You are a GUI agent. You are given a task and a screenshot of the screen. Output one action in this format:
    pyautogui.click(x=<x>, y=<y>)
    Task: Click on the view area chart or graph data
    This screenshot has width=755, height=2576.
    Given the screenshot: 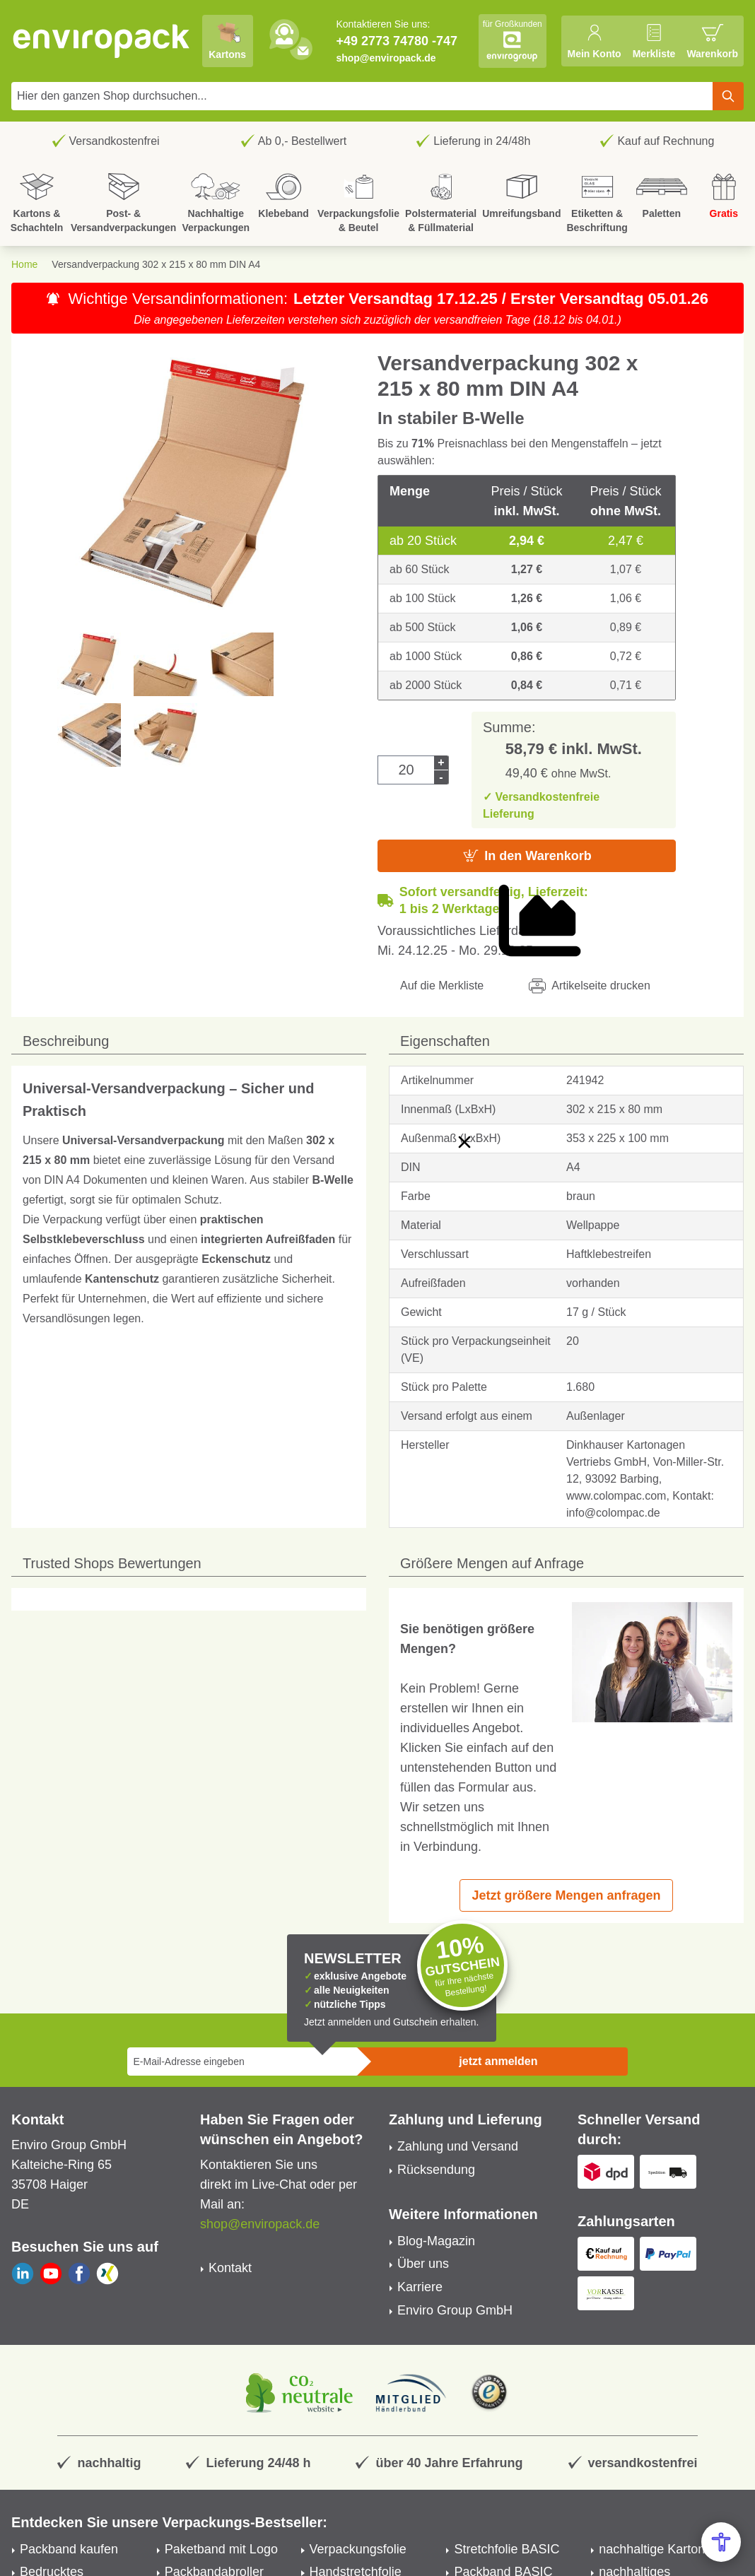 What is the action you would take?
    pyautogui.click(x=539, y=920)
    